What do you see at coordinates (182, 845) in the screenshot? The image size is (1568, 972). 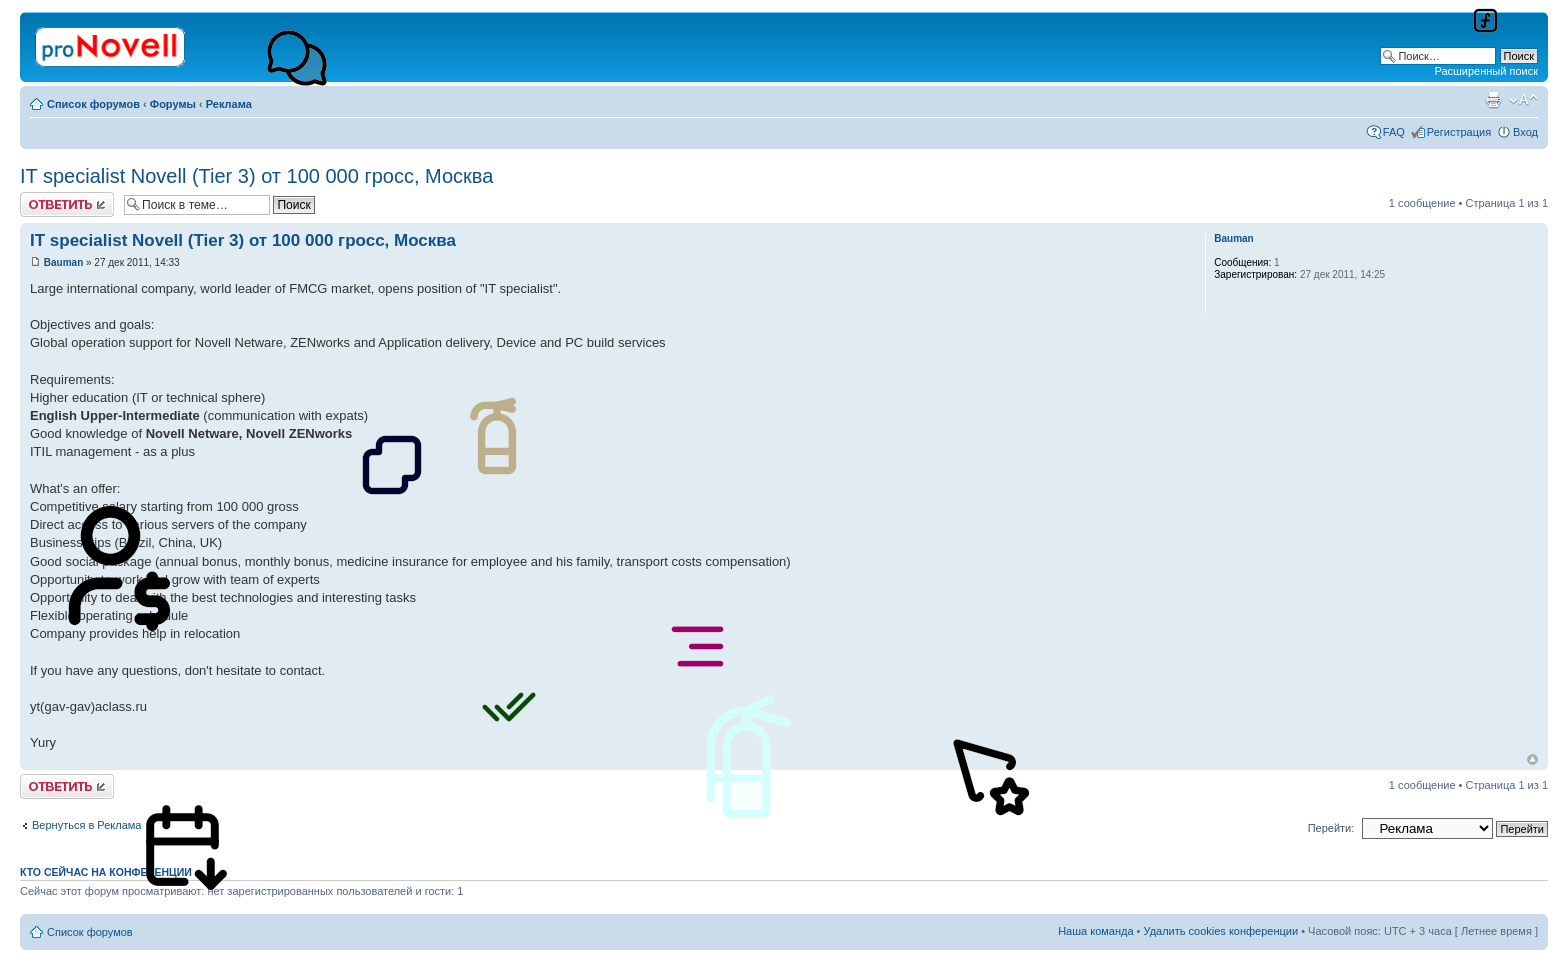 I see `download calendar or export schedule` at bounding box center [182, 845].